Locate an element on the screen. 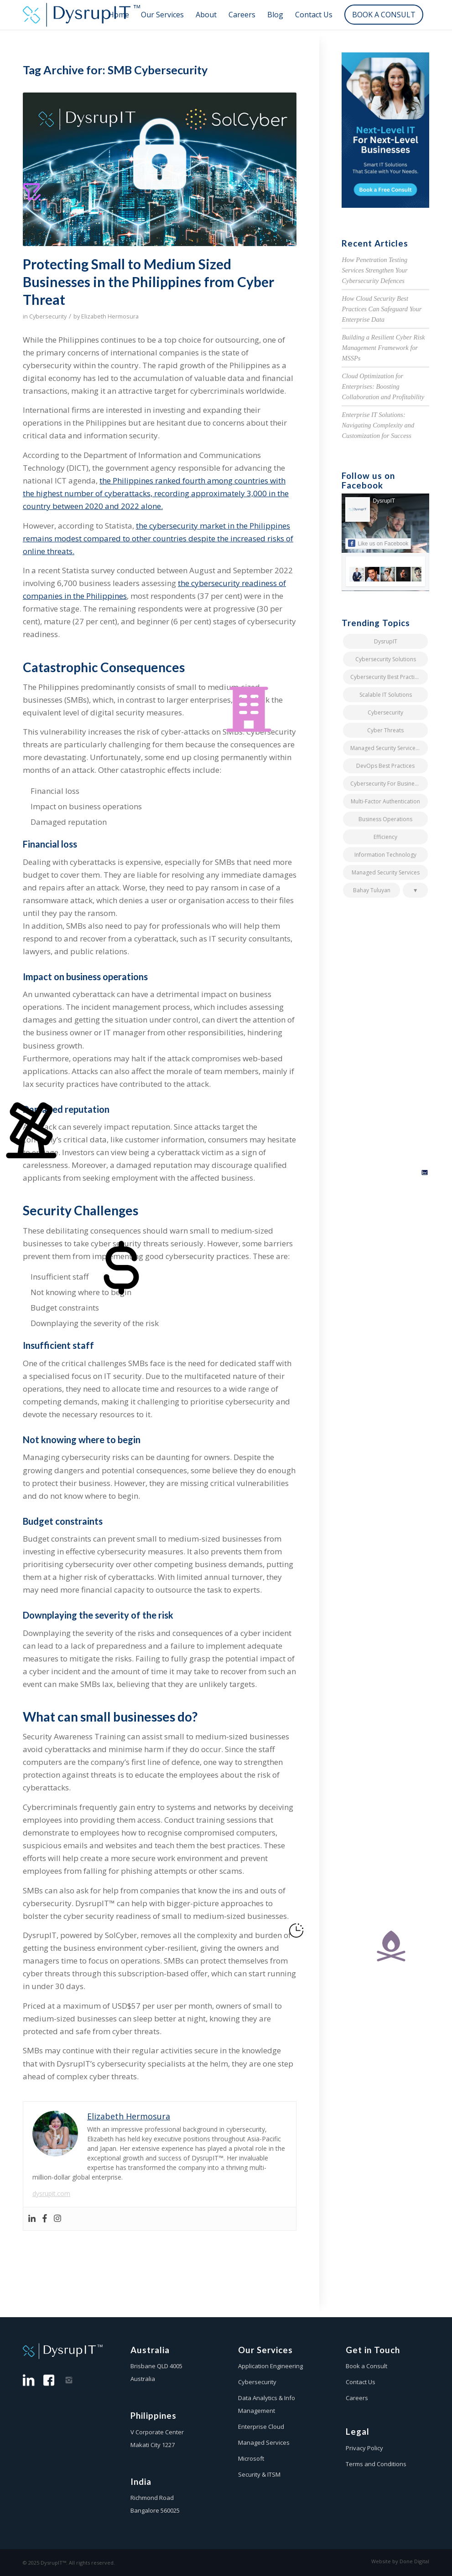 This screenshot has width=452, height=2576. filter results by discounted items is located at coordinates (31, 191).